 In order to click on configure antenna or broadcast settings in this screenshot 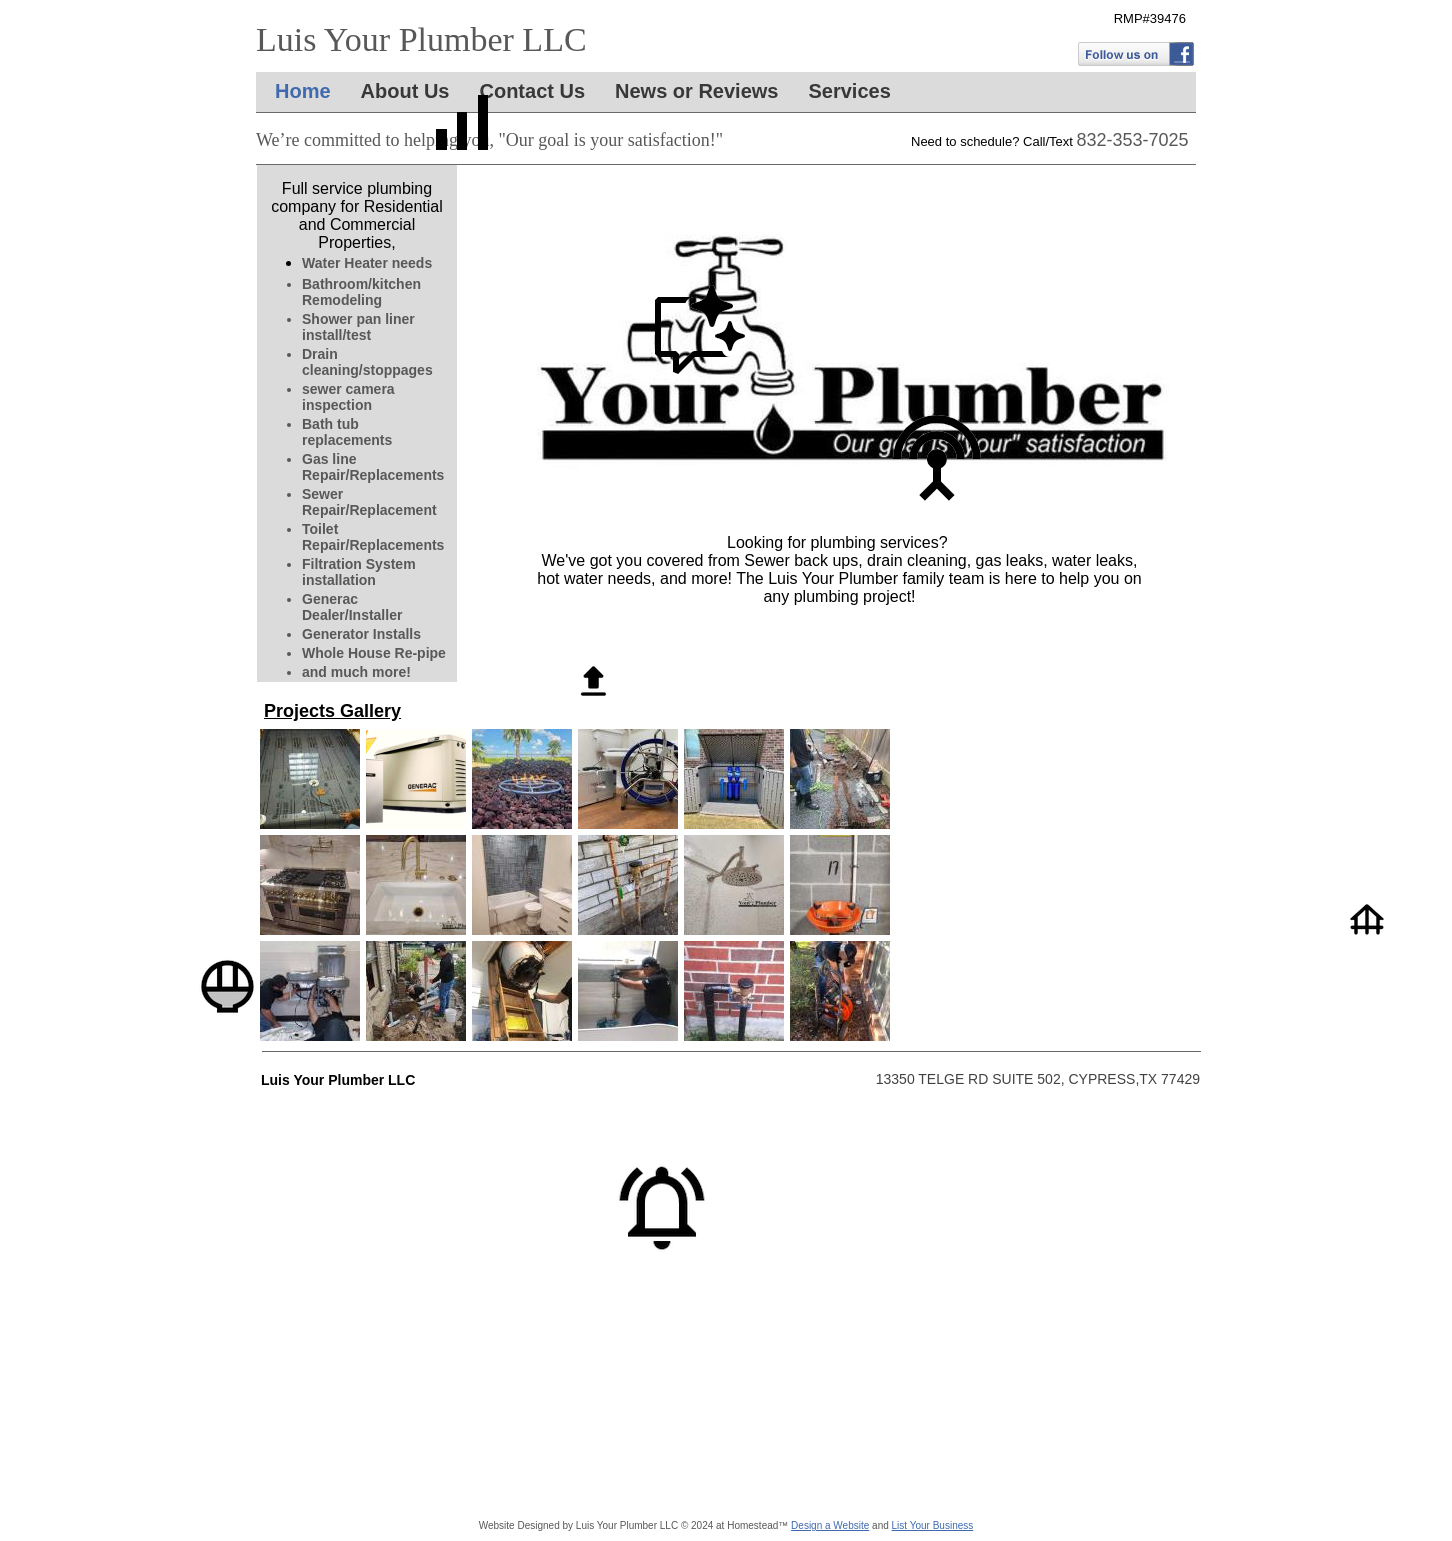, I will do `click(937, 459)`.